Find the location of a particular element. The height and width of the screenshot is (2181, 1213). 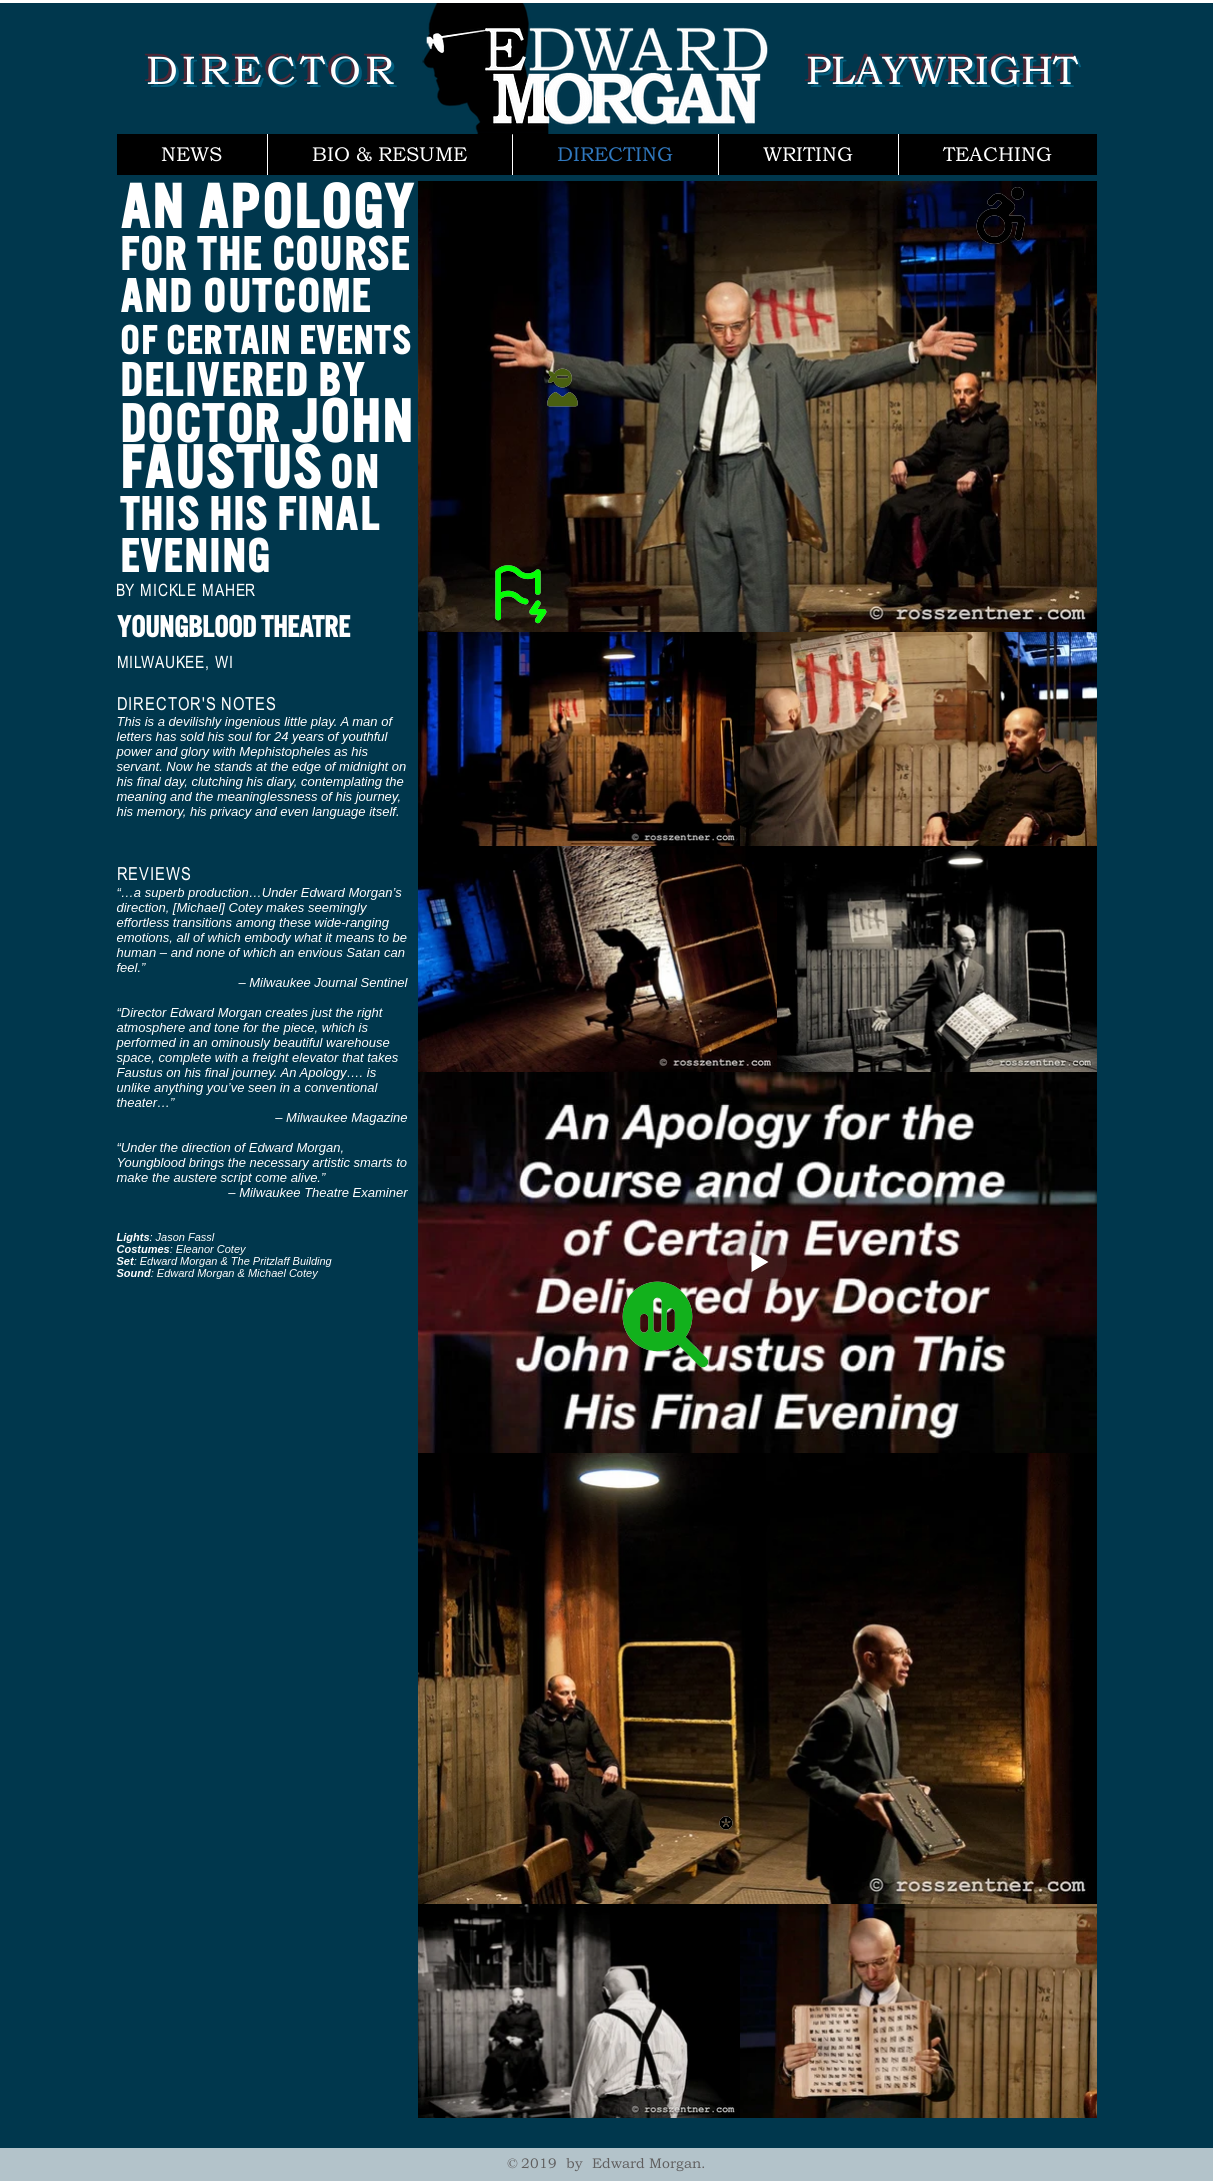

analyze data or view analytics is located at coordinates (665, 1324).